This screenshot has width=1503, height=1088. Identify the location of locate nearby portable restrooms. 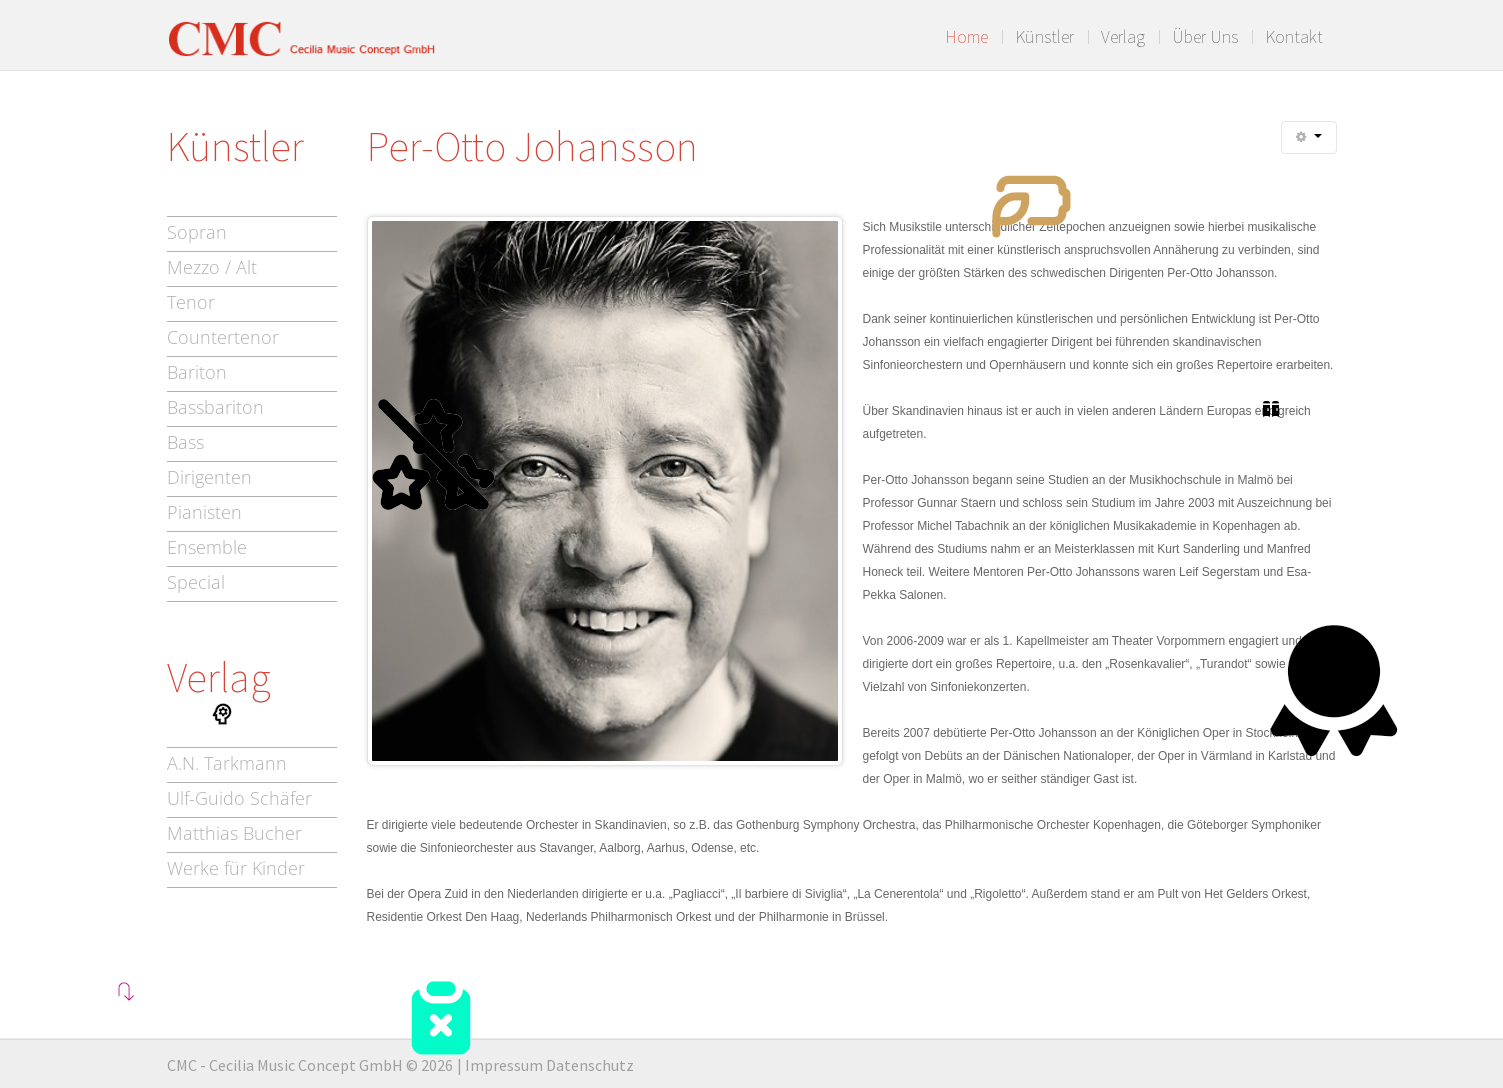
(1271, 409).